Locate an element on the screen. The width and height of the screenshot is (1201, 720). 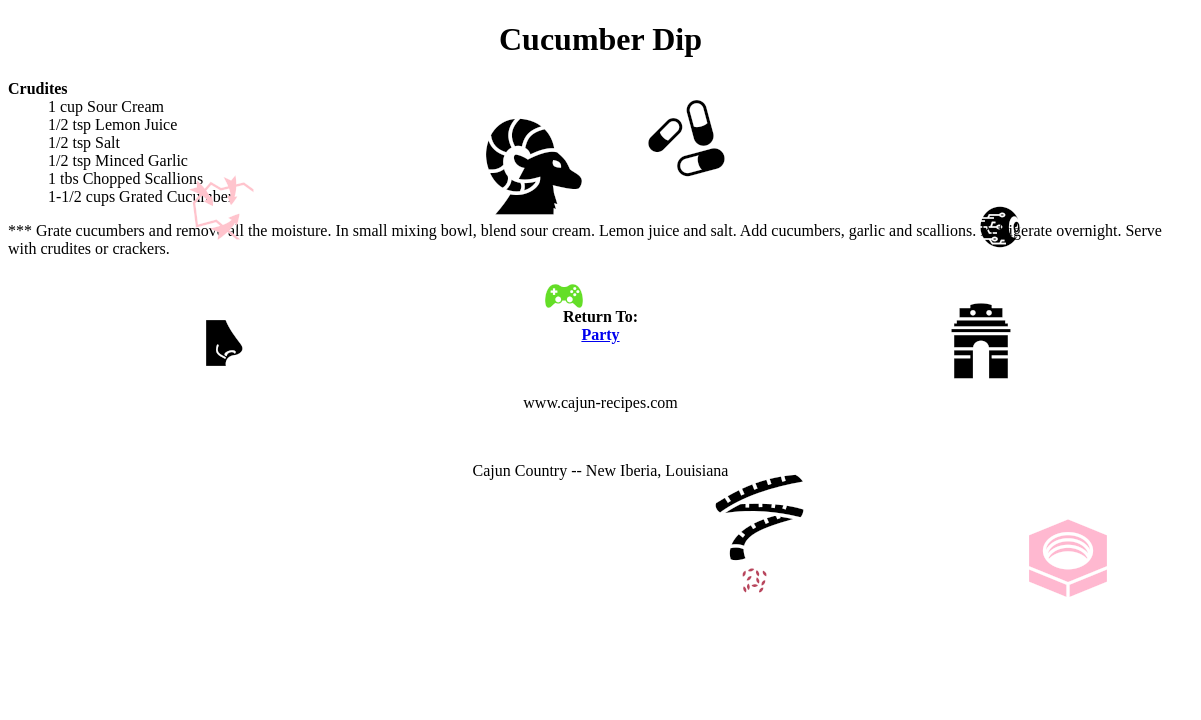
view ram or aries zodiac sign is located at coordinates (533, 166).